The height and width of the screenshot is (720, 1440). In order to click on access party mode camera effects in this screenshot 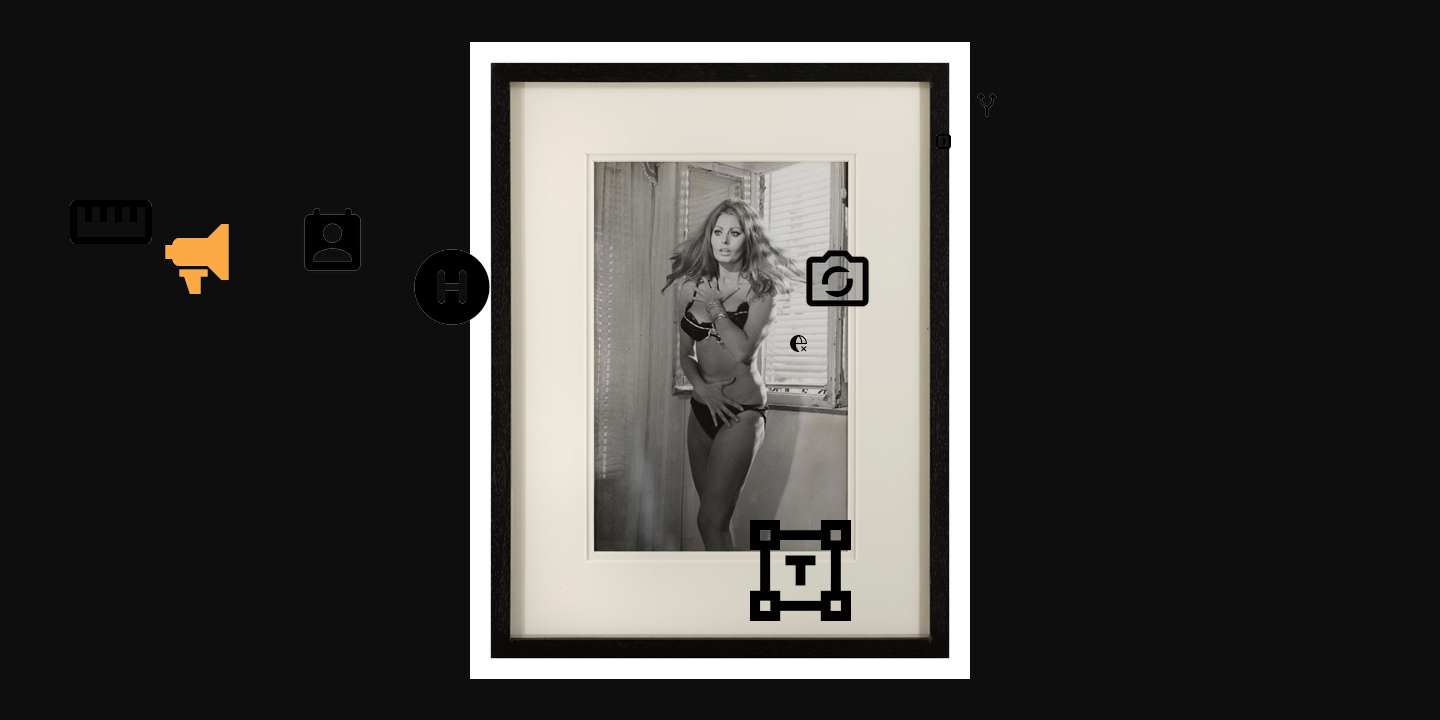, I will do `click(837, 281)`.